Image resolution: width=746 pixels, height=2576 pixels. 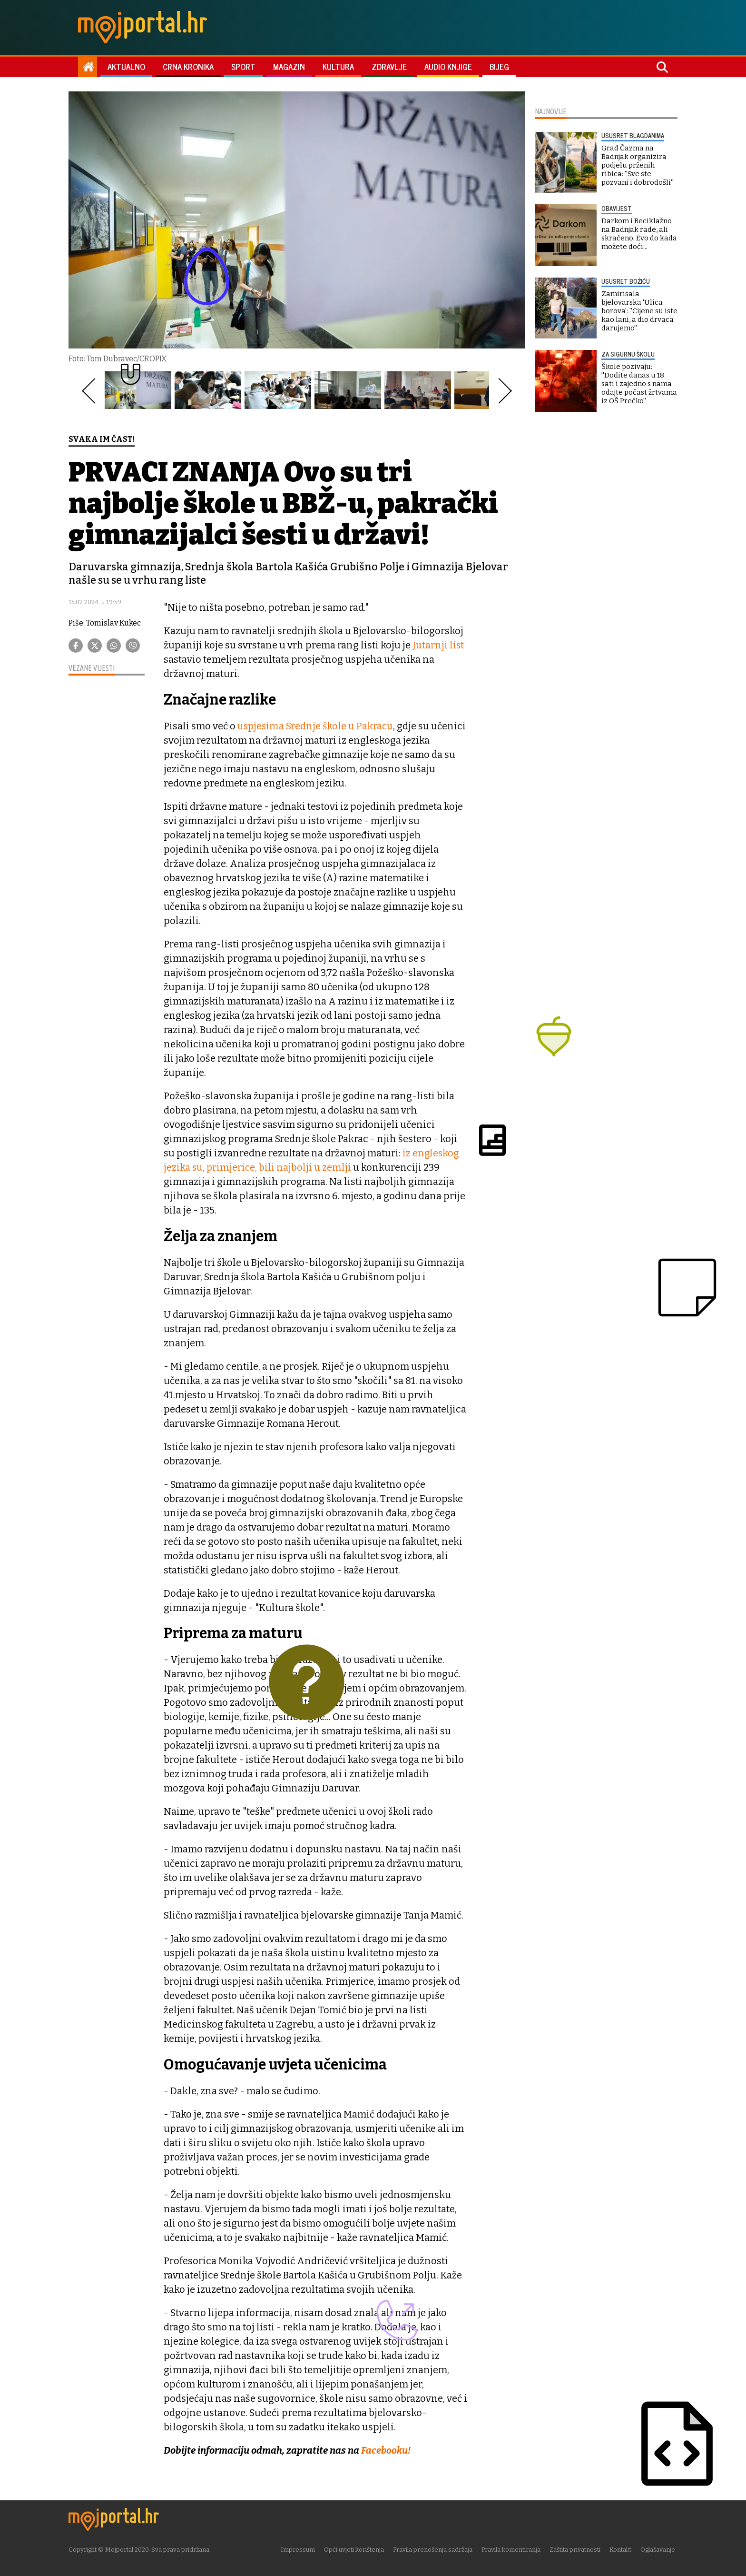 What do you see at coordinates (398, 2319) in the screenshot?
I see `make an outgoing call` at bounding box center [398, 2319].